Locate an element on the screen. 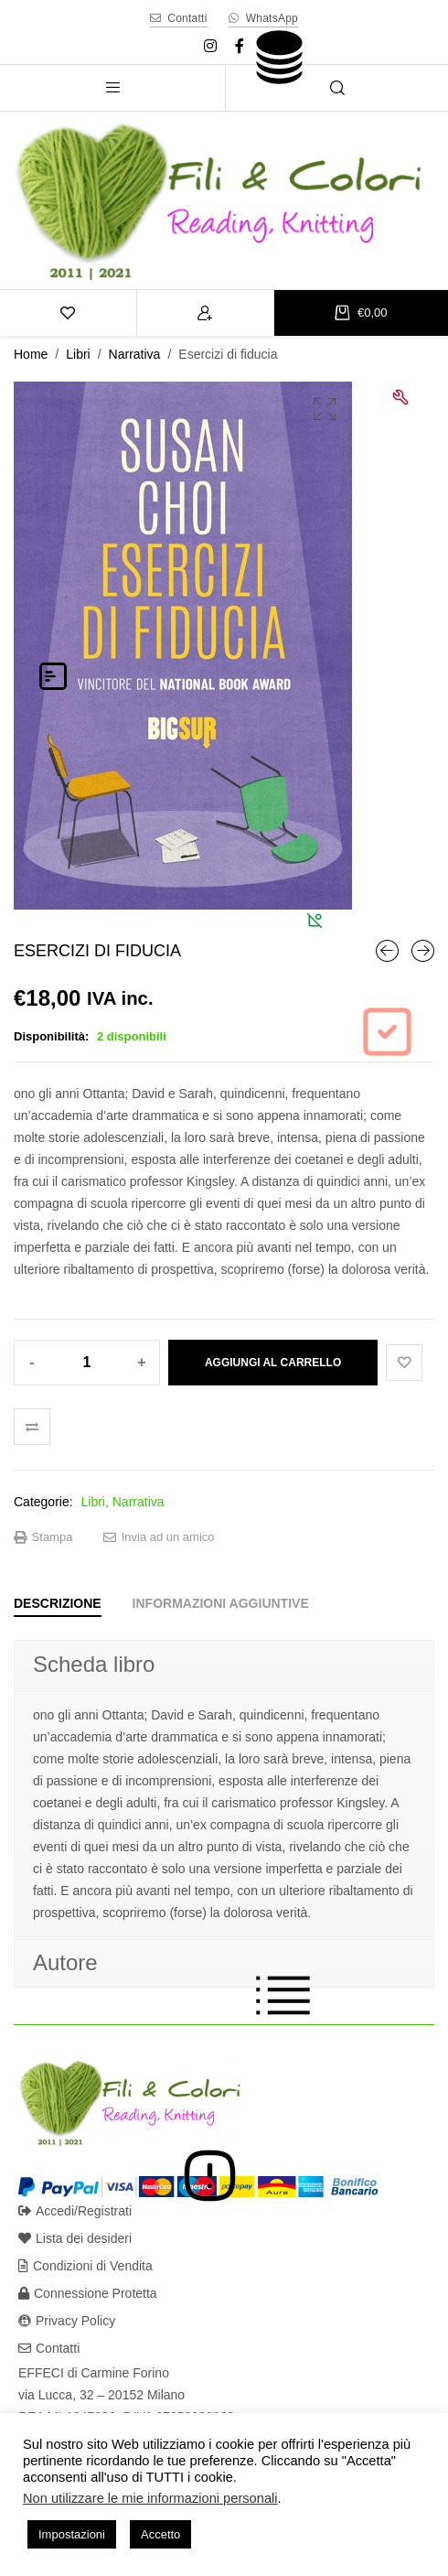  mark a task or item as complete is located at coordinates (387, 1031).